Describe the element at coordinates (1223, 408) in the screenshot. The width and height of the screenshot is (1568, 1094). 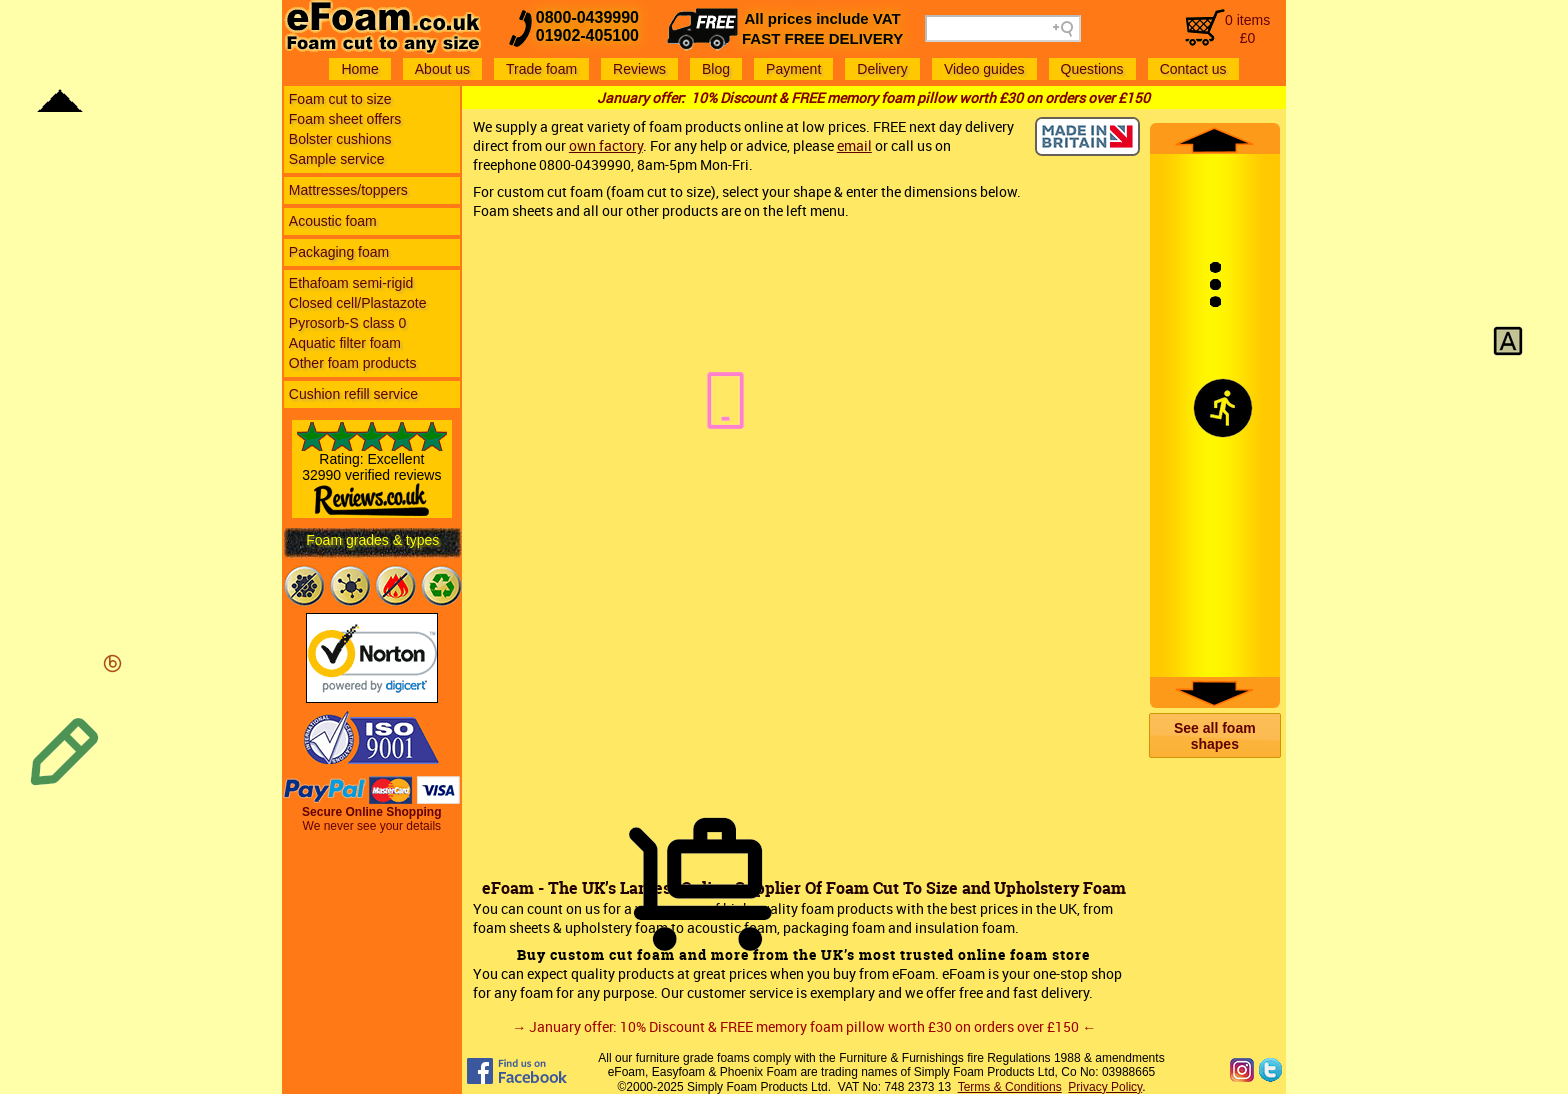
I see `access running or fitness tracking features` at that location.